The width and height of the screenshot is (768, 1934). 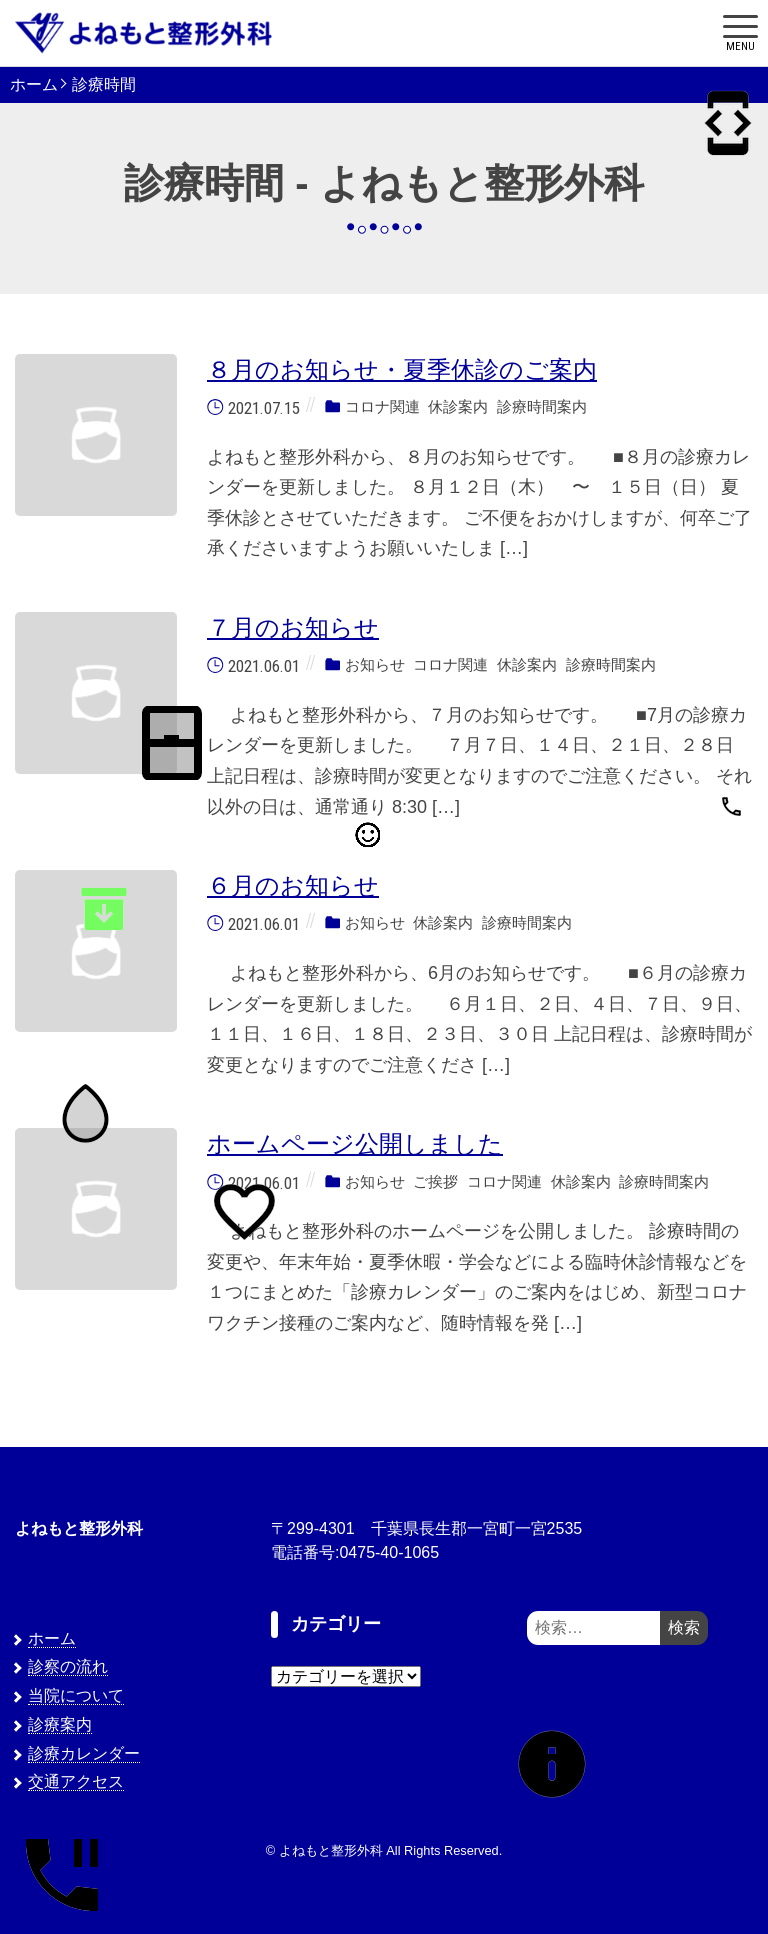 What do you see at coordinates (244, 1211) in the screenshot?
I see `add item to favorites` at bounding box center [244, 1211].